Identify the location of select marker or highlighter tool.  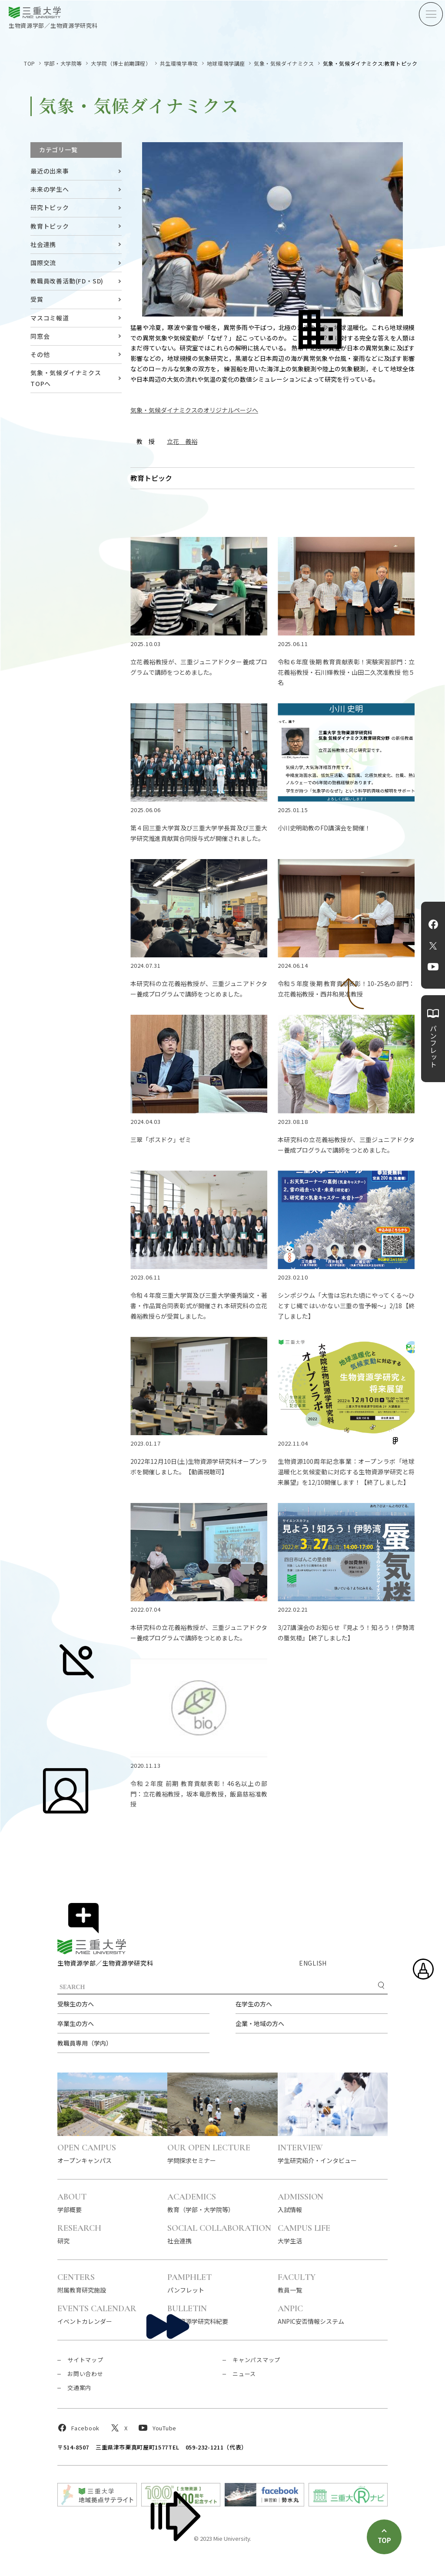
(423, 1969).